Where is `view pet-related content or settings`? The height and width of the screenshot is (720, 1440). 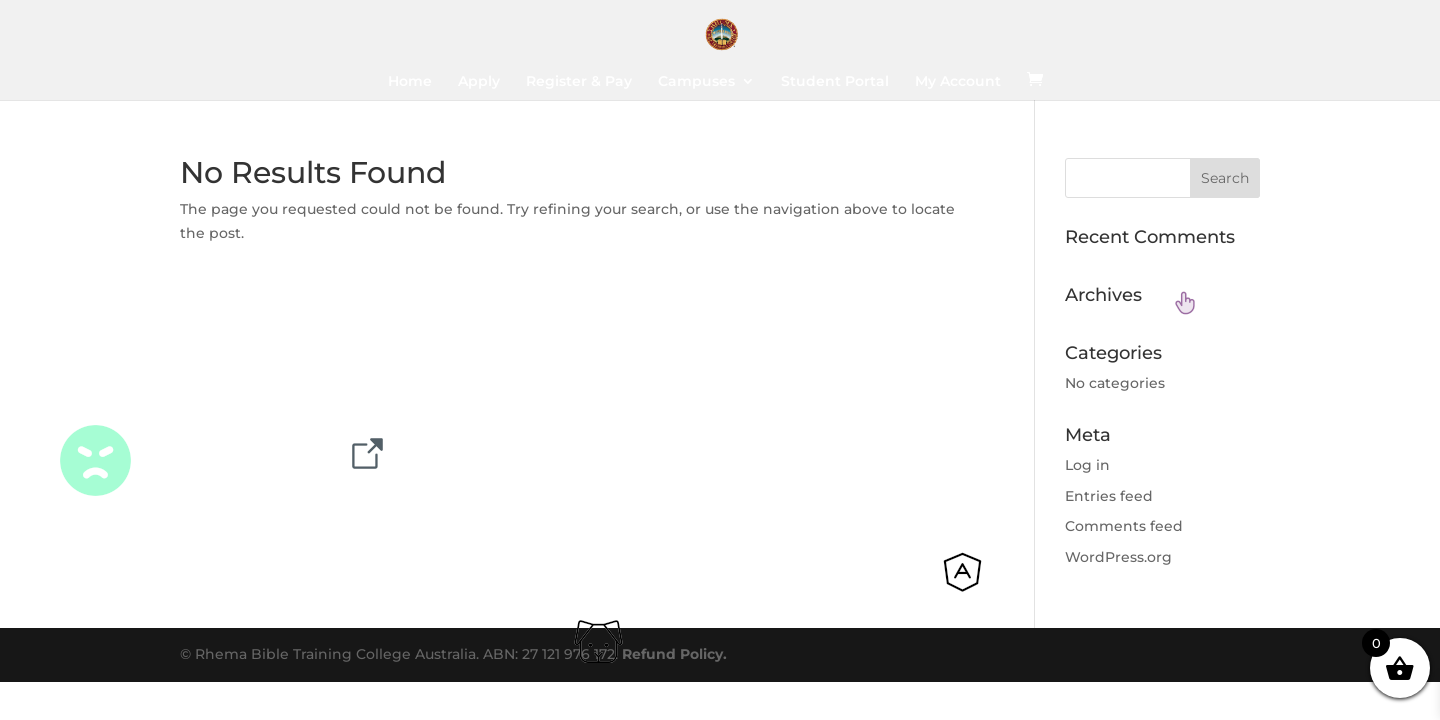
view pet-related content or settings is located at coordinates (598, 642).